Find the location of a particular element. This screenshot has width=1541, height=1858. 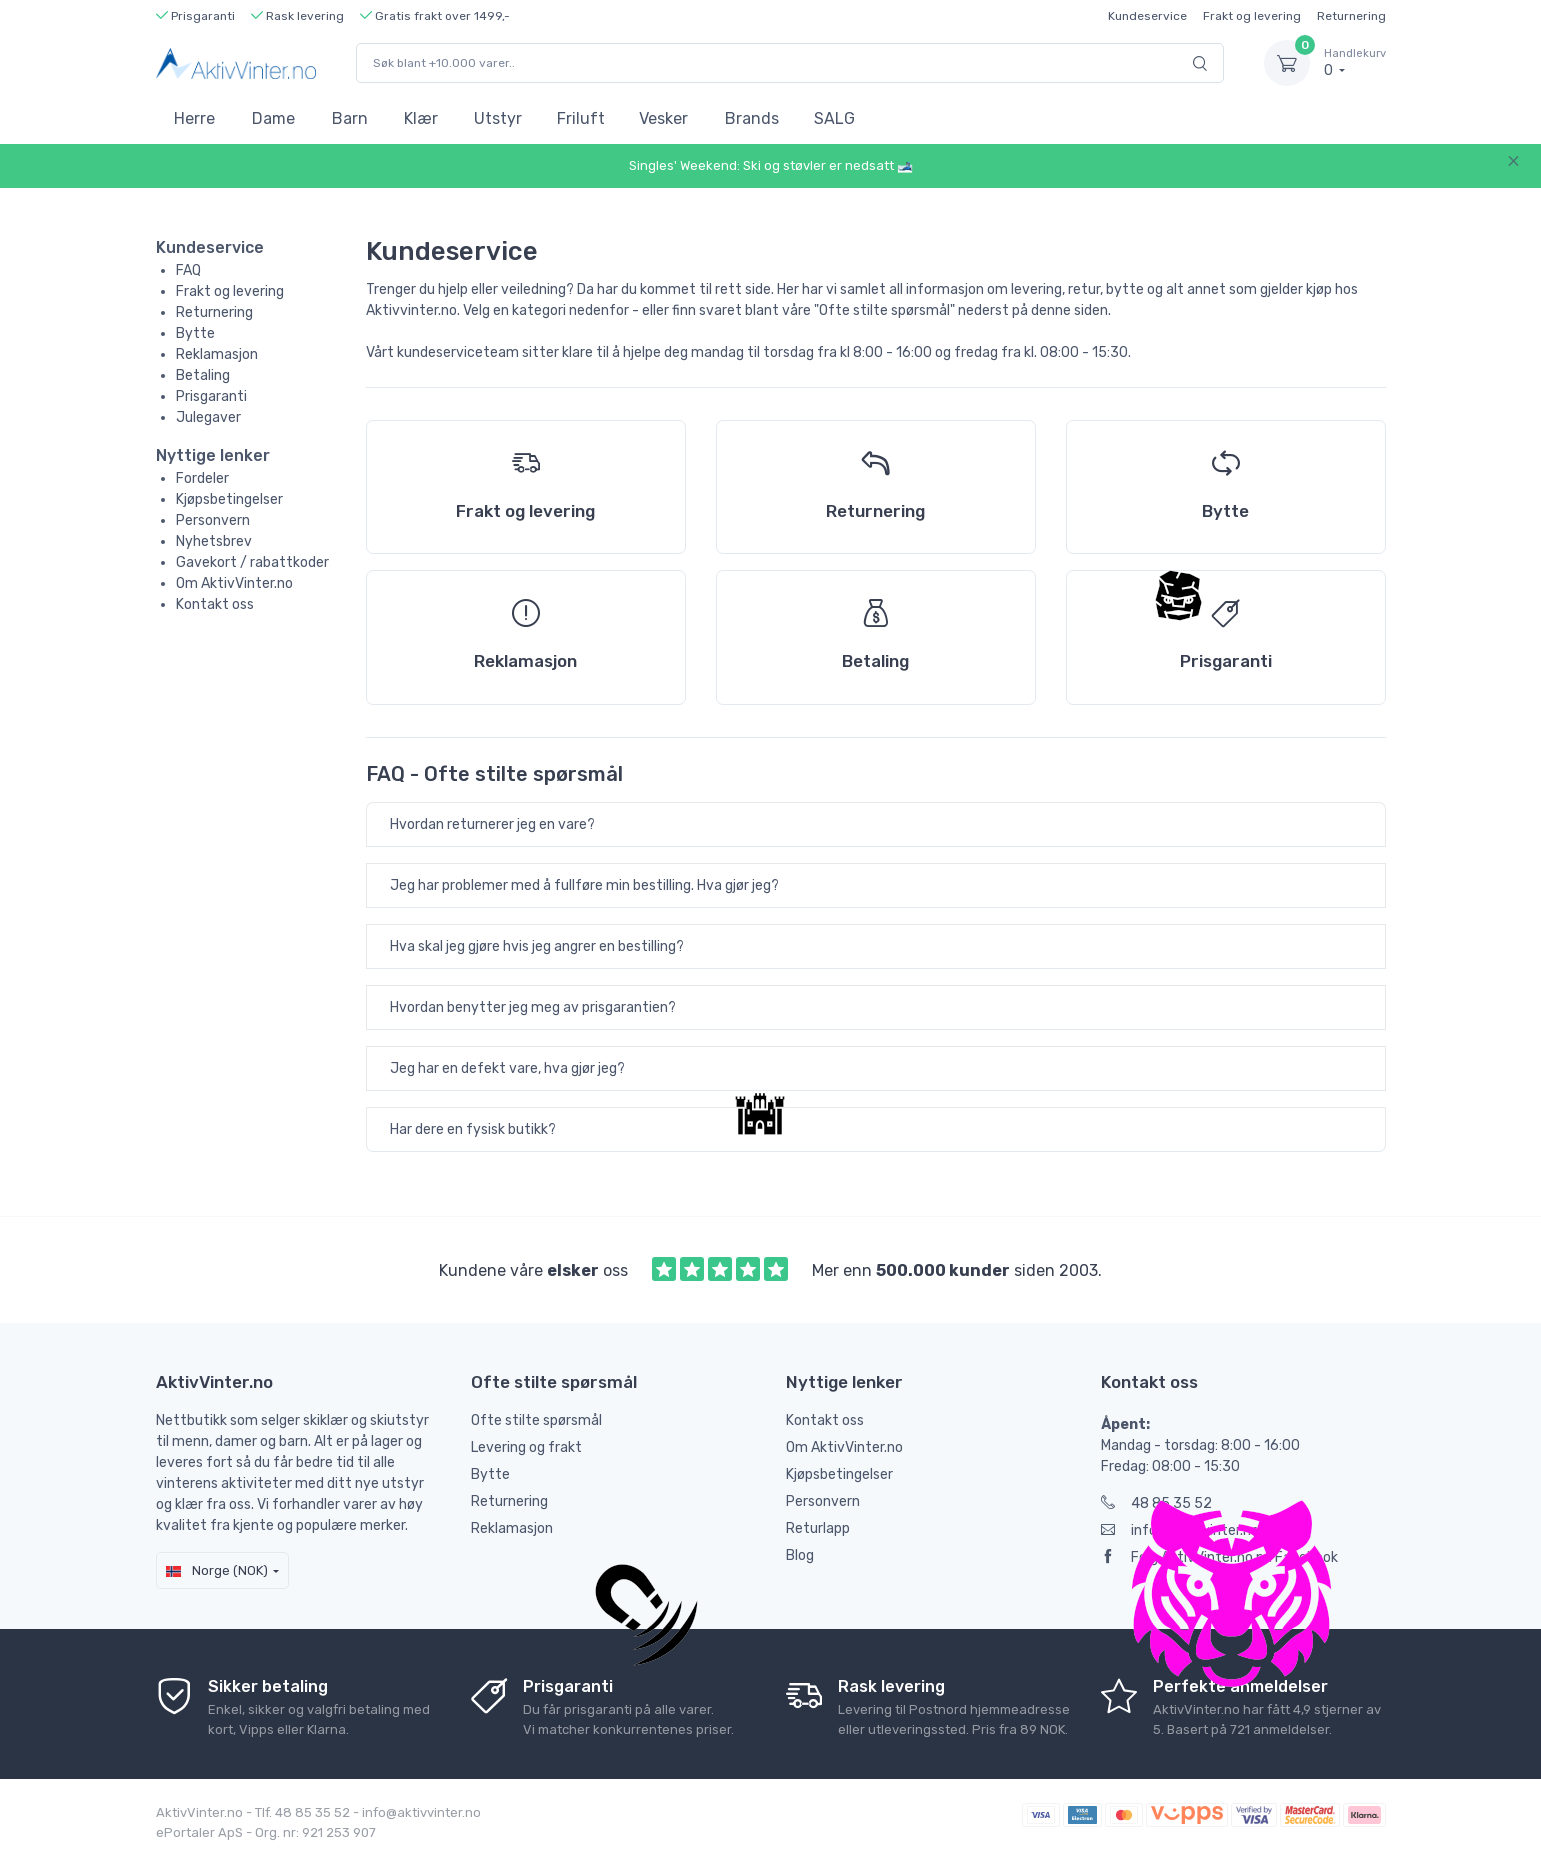

select golem character or unit is located at coordinates (1178, 595).